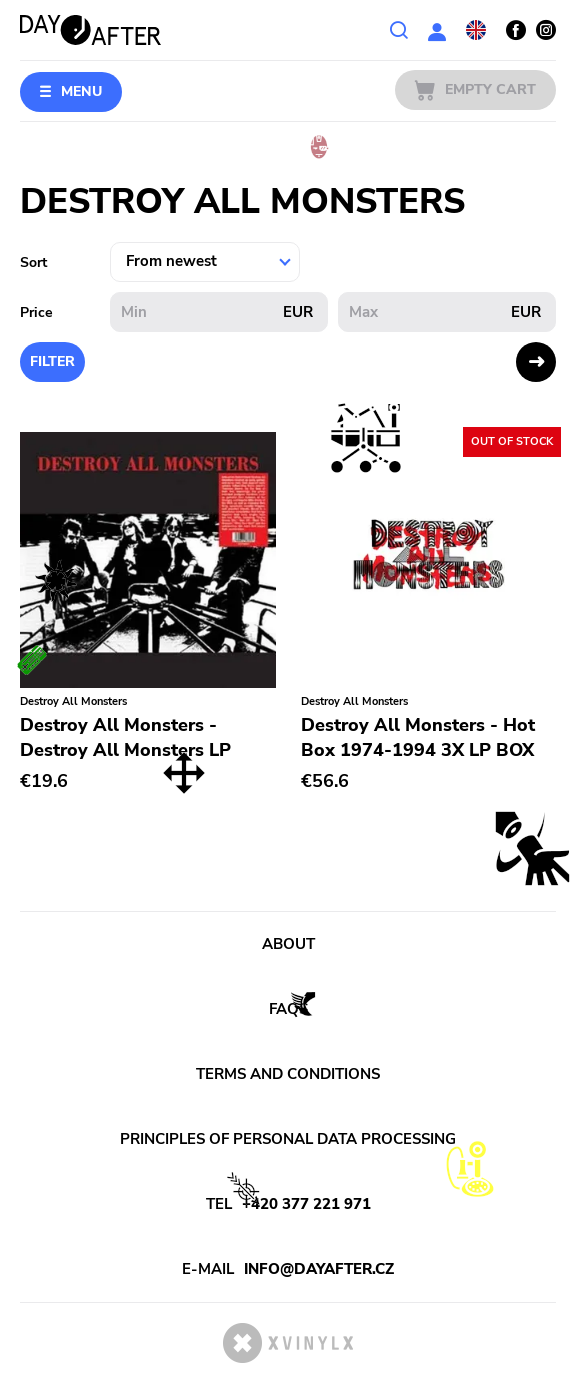 This screenshot has height=1383, width=576. I want to click on indicates amputation or limb loss in a medical game context, so click(532, 848).